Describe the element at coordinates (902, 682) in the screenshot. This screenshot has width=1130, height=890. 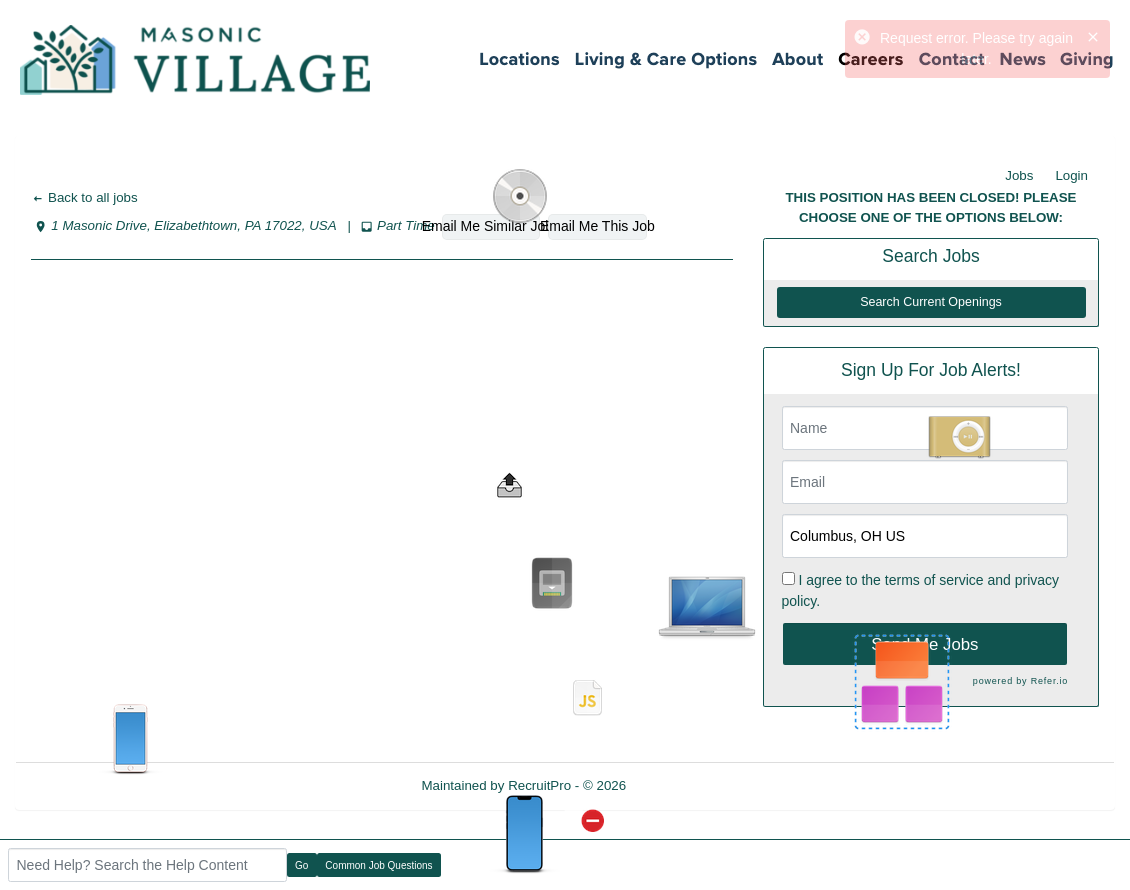
I see `select all items in the current view` at that location.